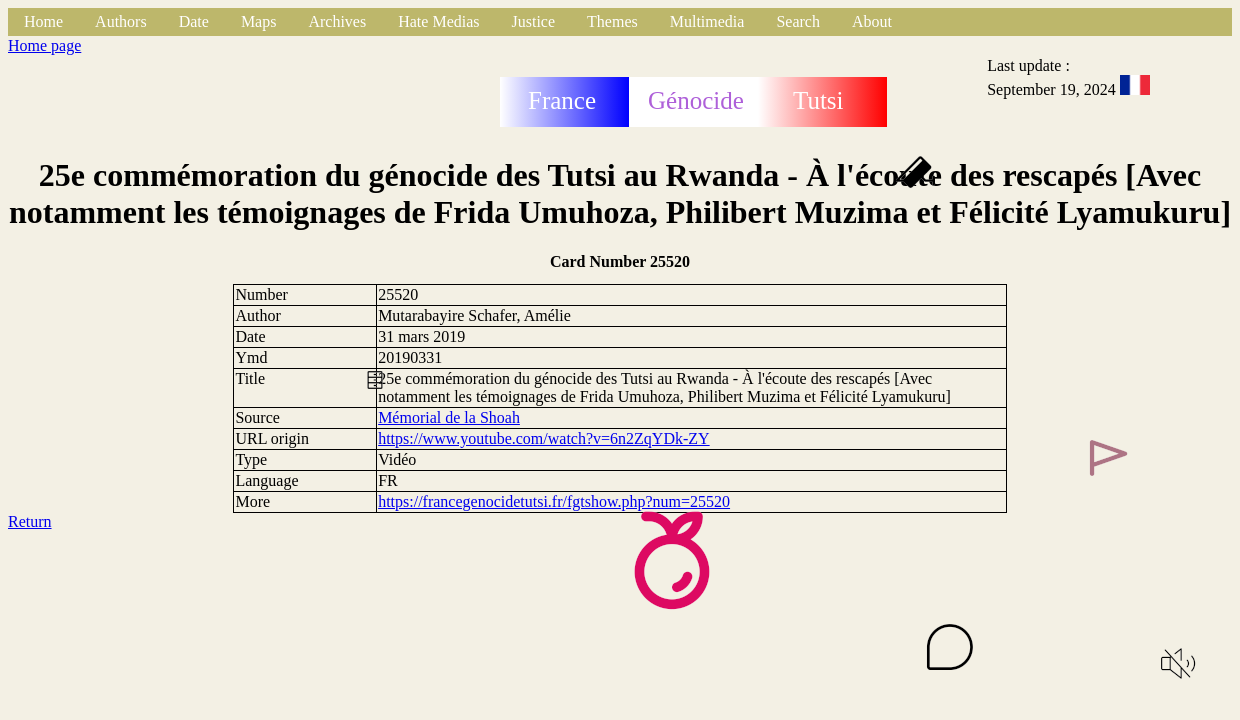 This screenshot has width=1240, height=720. Describe the element at coordinates (672, 562) in the screenshot. I see `select orange flavor or citrus option` at that location.